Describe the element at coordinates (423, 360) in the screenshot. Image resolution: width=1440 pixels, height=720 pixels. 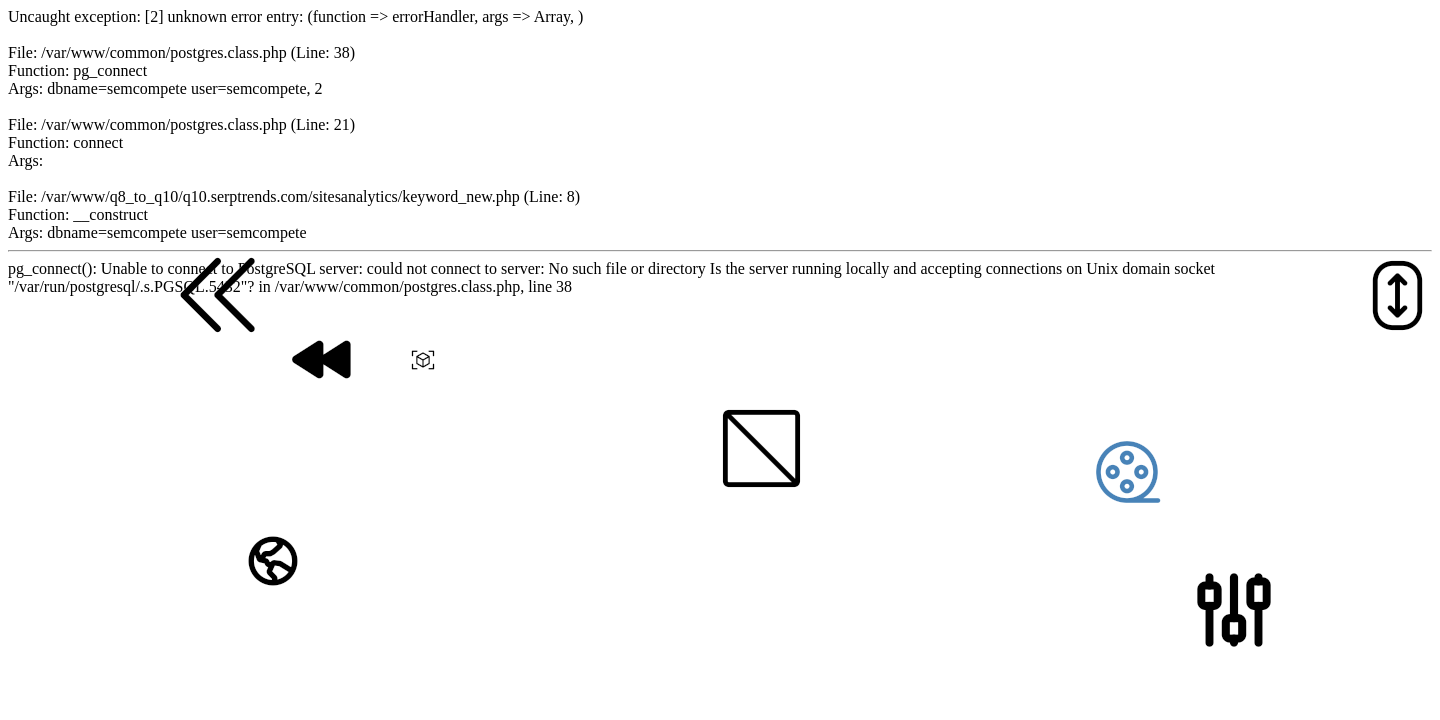
I see `scan or capture a 3D object` at that location.